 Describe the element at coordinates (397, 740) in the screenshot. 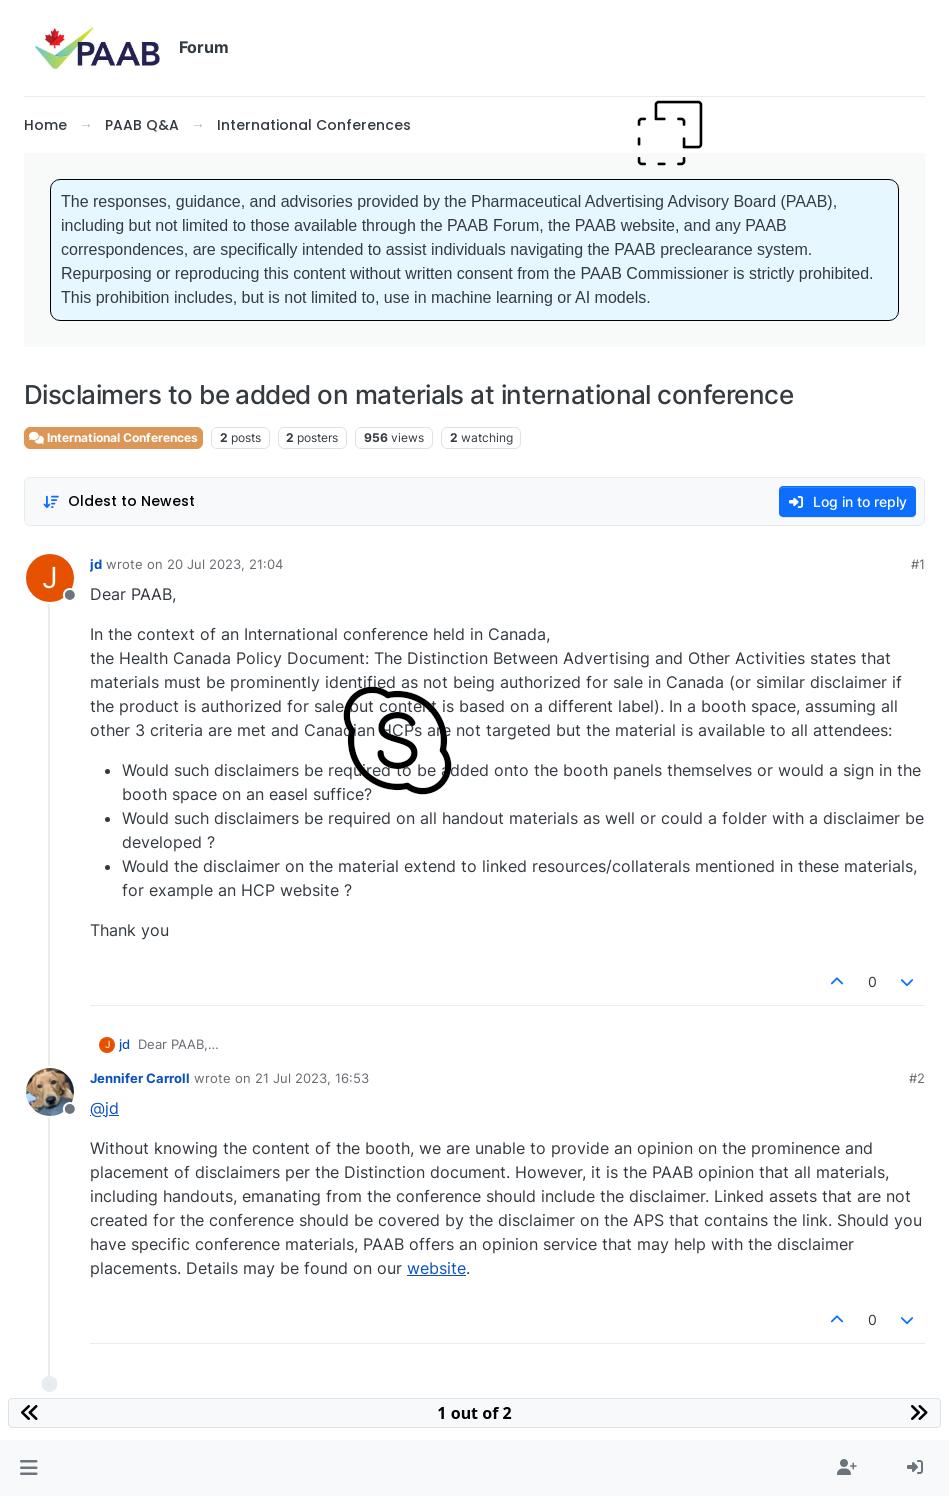

I see `open skype app` at that location.